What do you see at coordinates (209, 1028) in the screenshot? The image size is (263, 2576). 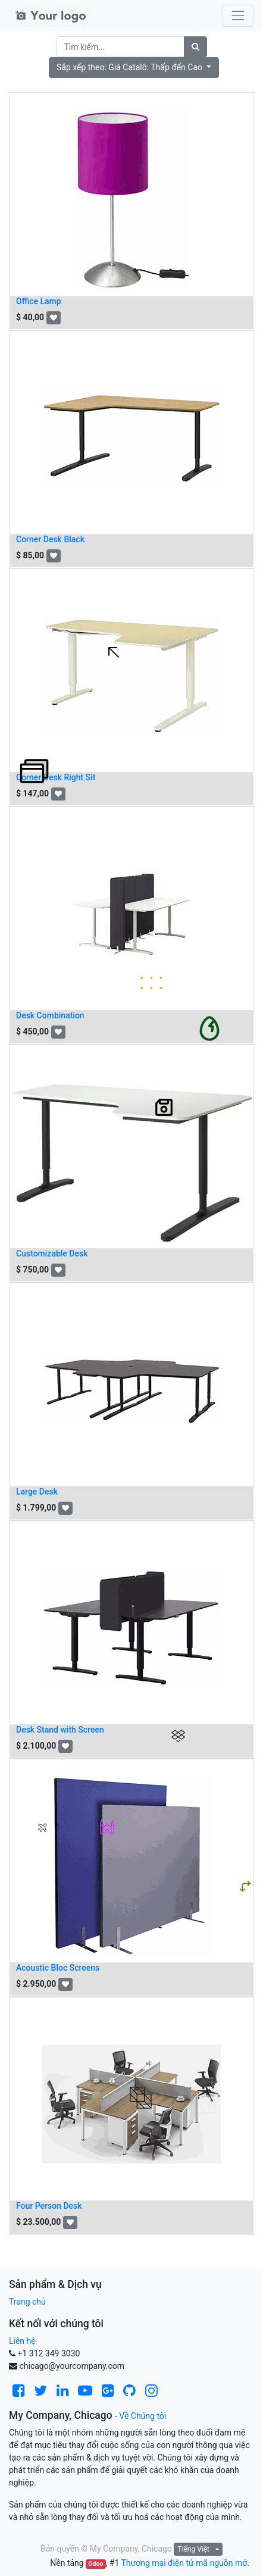 I see `indicates a cracked or broken item` at bounding box center [209, 1028].